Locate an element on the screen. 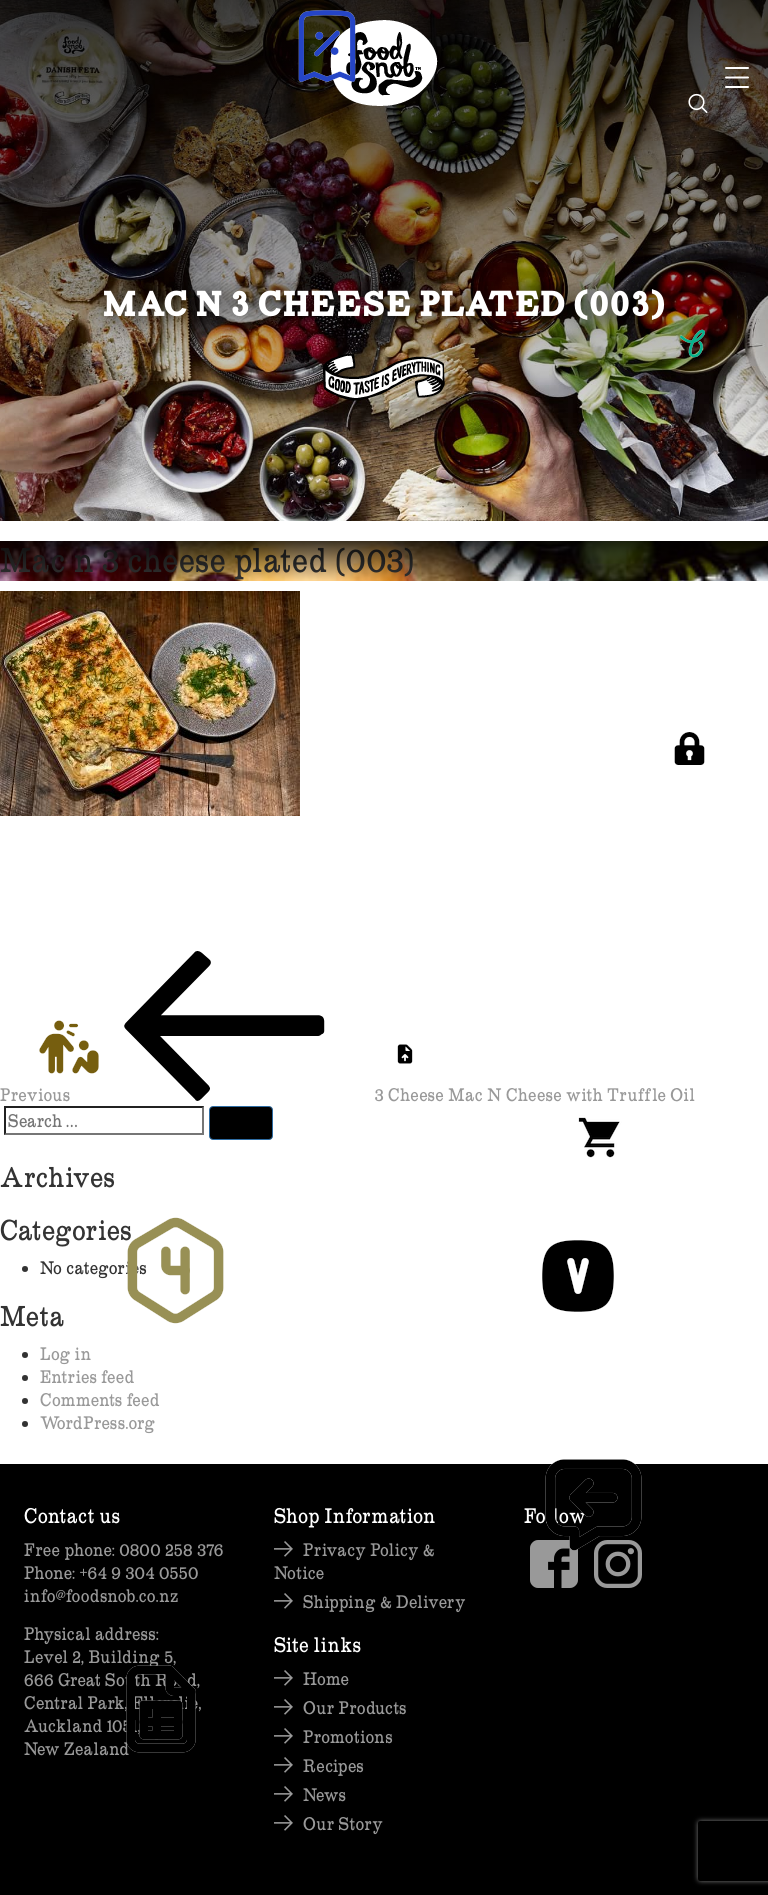  view your shopping cart is located at coordinates (600, 1137).